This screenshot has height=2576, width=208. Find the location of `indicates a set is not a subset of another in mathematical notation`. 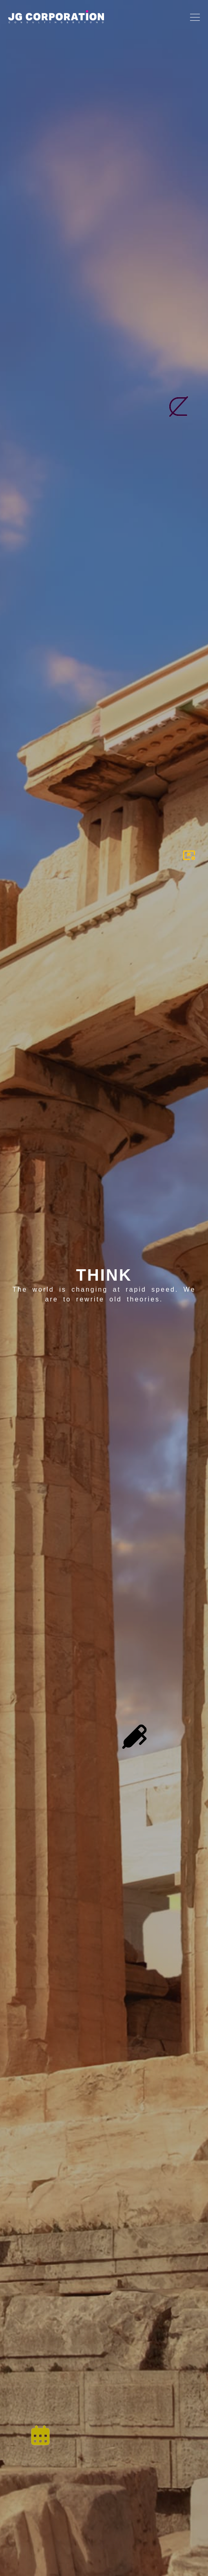

indicates a set is not a subset of another in mathematical notation is located at coordinates (179, 407).